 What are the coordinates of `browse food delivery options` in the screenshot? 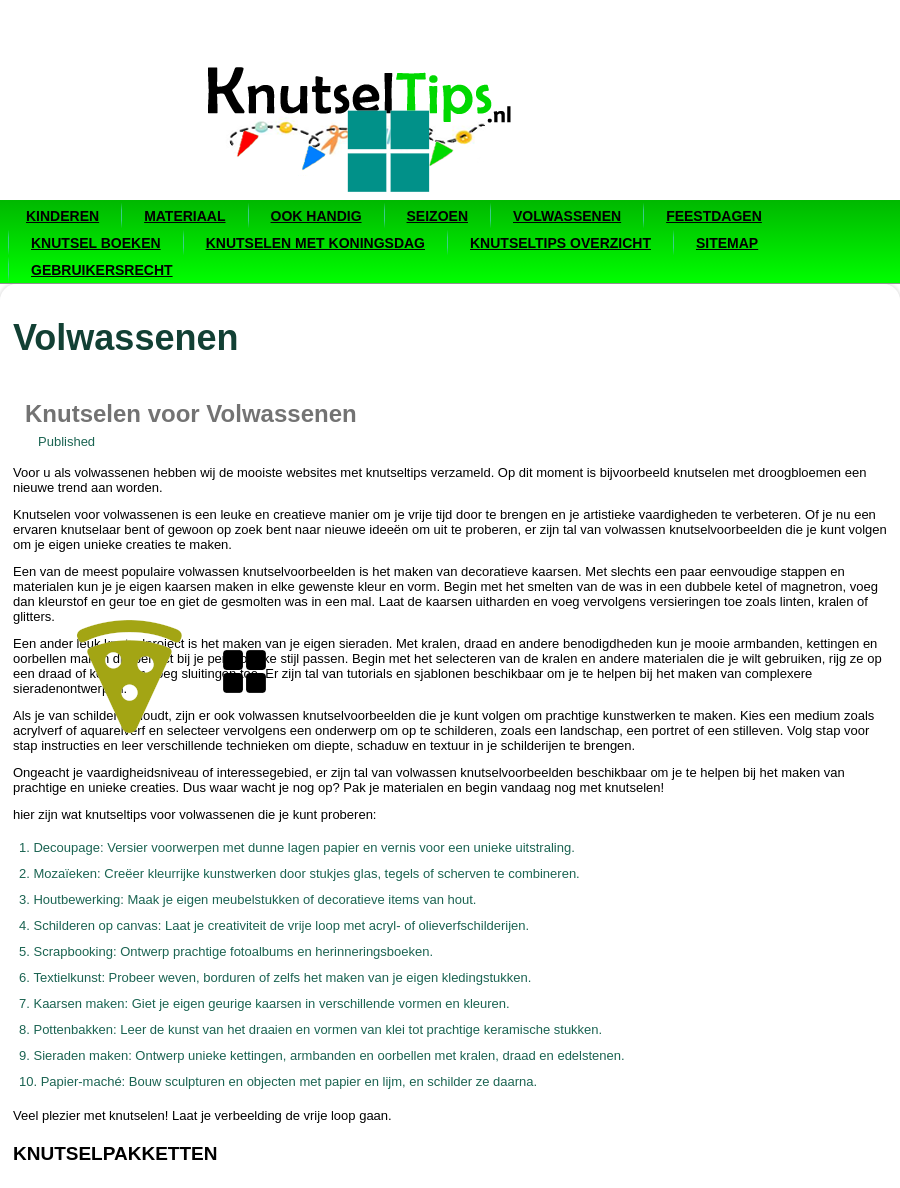 It's located at (129, 676).